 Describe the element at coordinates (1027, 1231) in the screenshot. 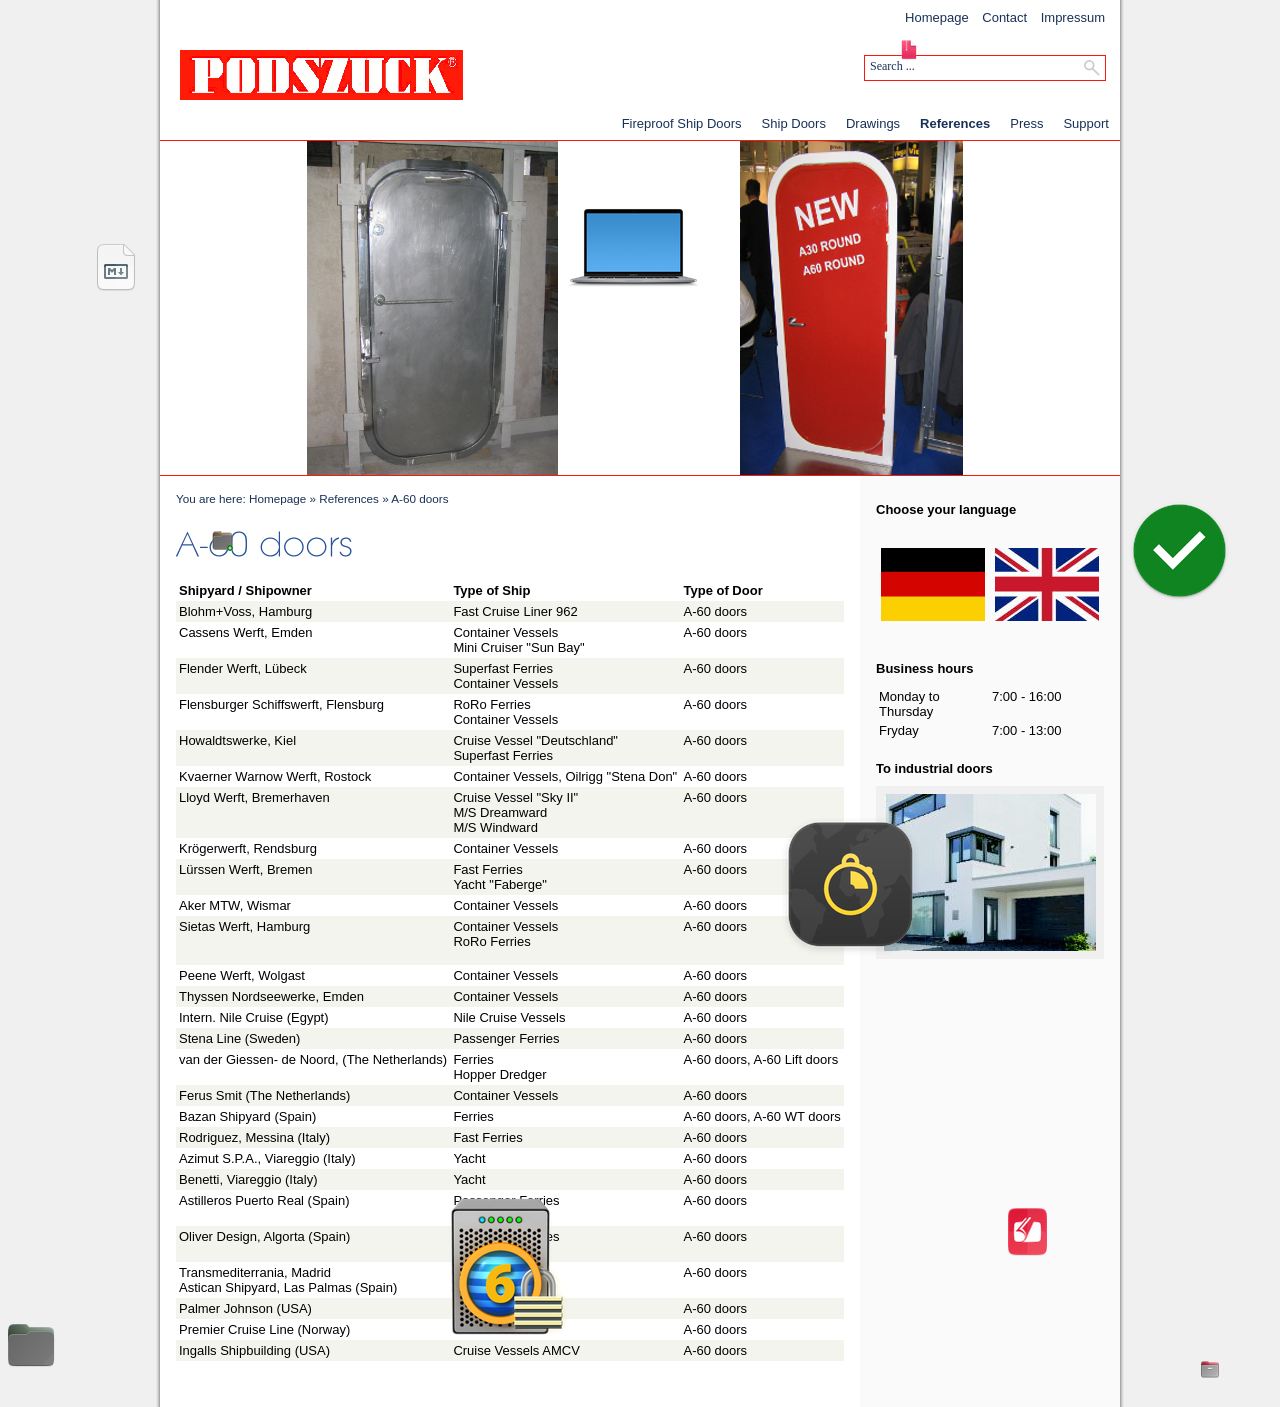

I see `an eps vector file` at that location.